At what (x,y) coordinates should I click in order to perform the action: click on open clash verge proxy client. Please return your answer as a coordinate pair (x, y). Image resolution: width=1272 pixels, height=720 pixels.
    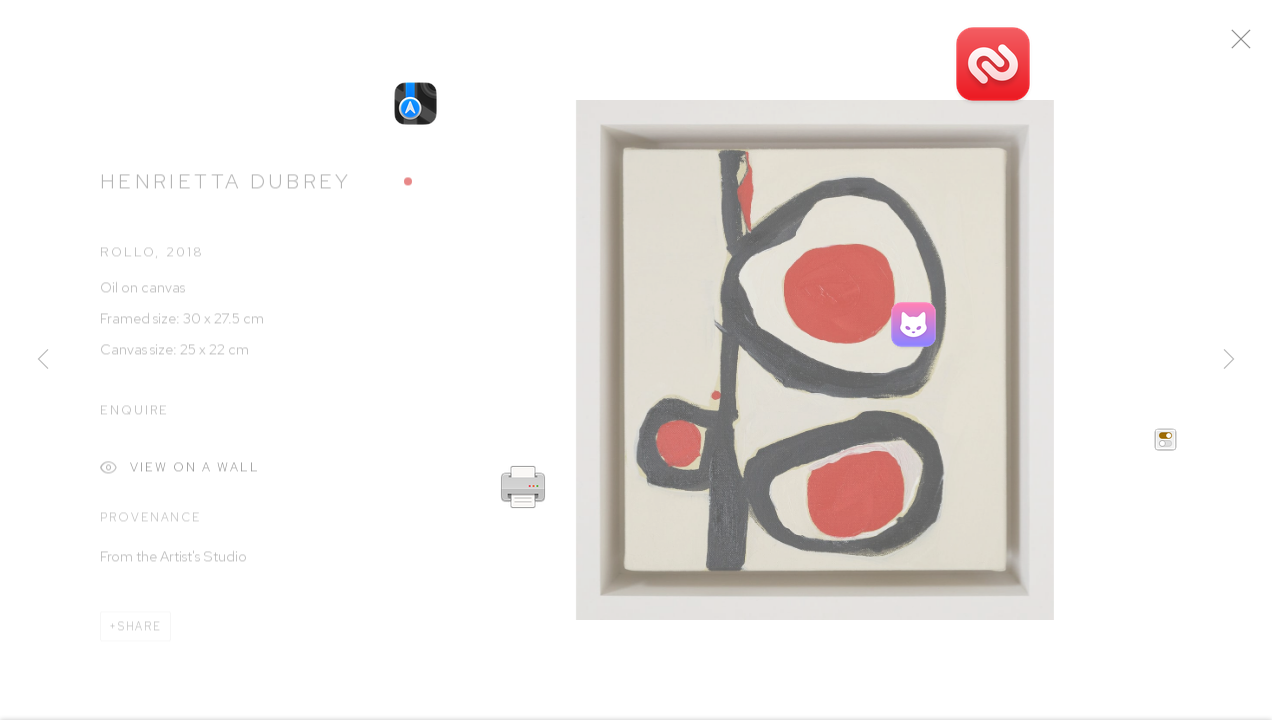
    Looking at the image, I should click on (913, 324).